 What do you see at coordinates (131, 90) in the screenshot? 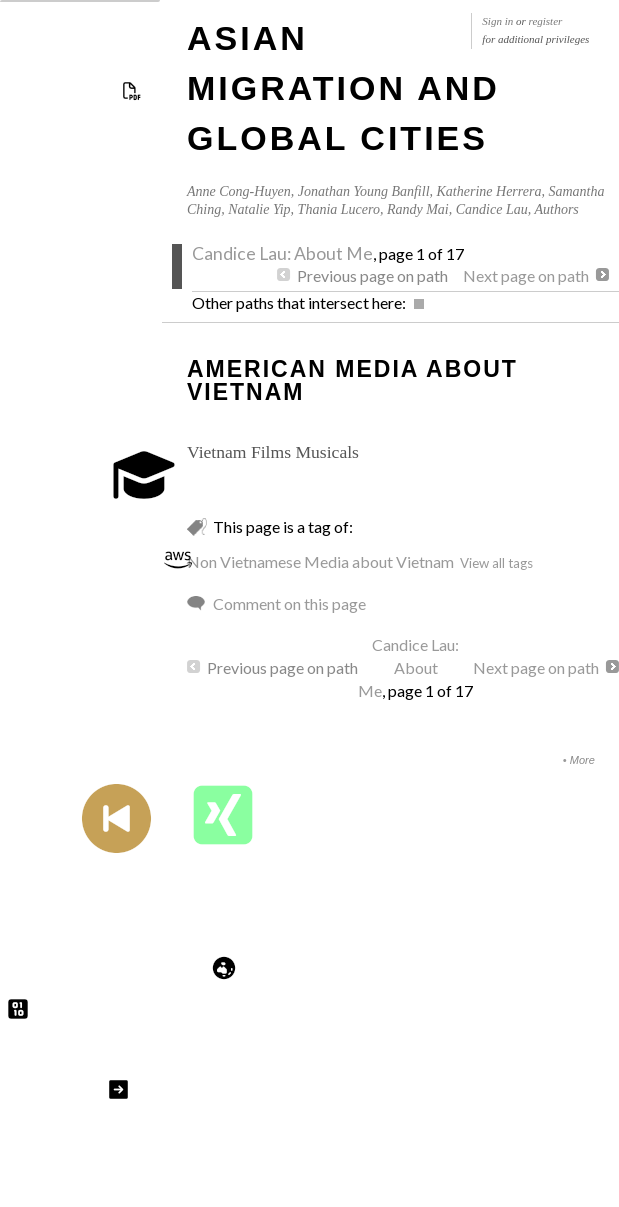
I see `view or open a PDF document` at bounding box center [131, 90].